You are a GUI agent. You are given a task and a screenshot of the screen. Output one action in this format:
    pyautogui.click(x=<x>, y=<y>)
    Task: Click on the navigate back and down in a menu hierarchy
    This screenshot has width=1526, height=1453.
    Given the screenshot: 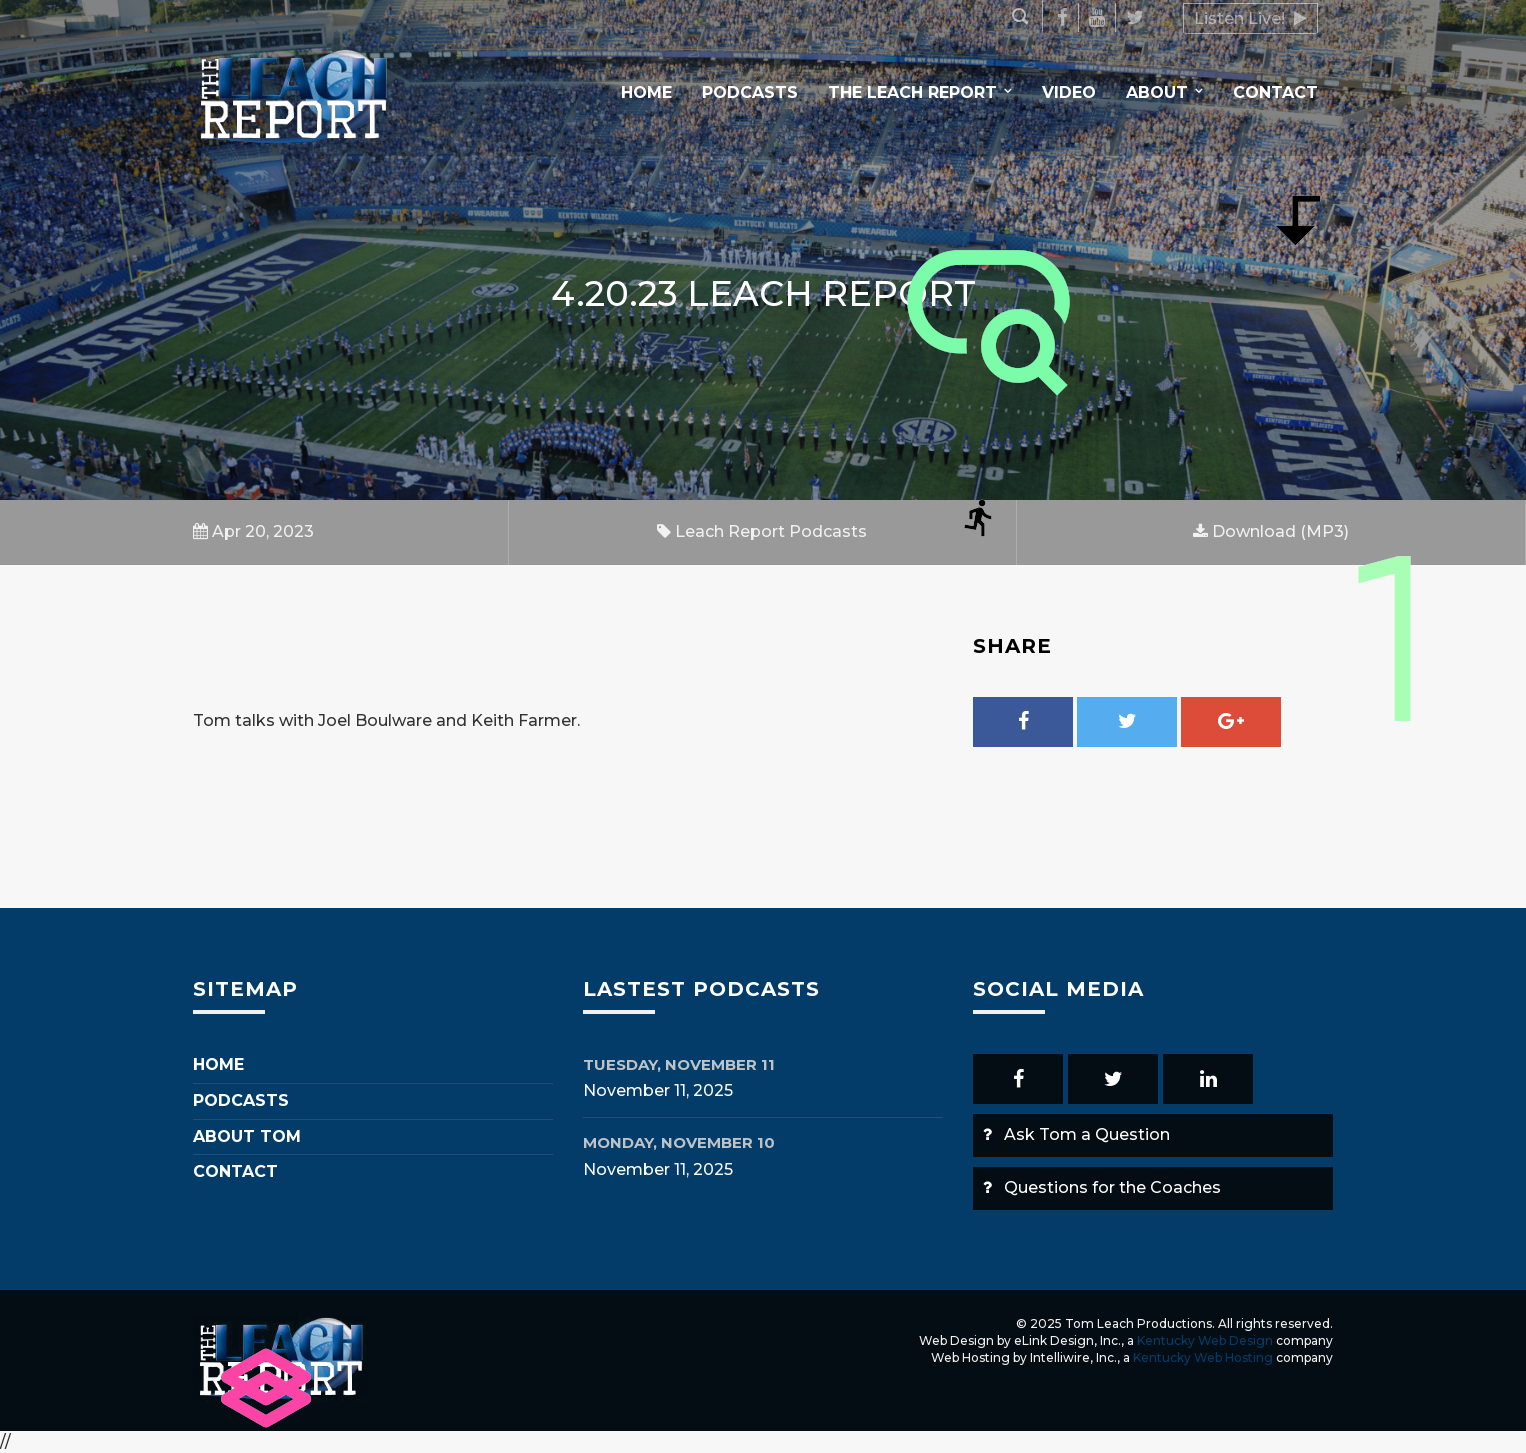 What is the action you would take?
    pyautogui.click(x=1298, y=217)
    